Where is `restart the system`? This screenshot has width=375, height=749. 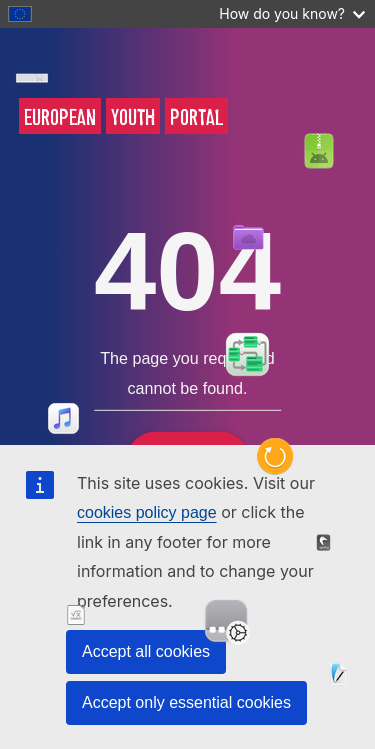
restart the system is located at coordinates (275, 456).